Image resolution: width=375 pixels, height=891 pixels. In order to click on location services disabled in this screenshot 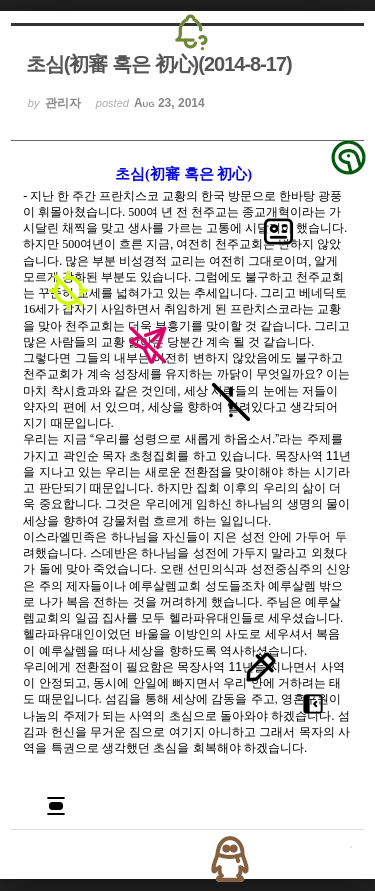, I will do `click(68, 290)`.